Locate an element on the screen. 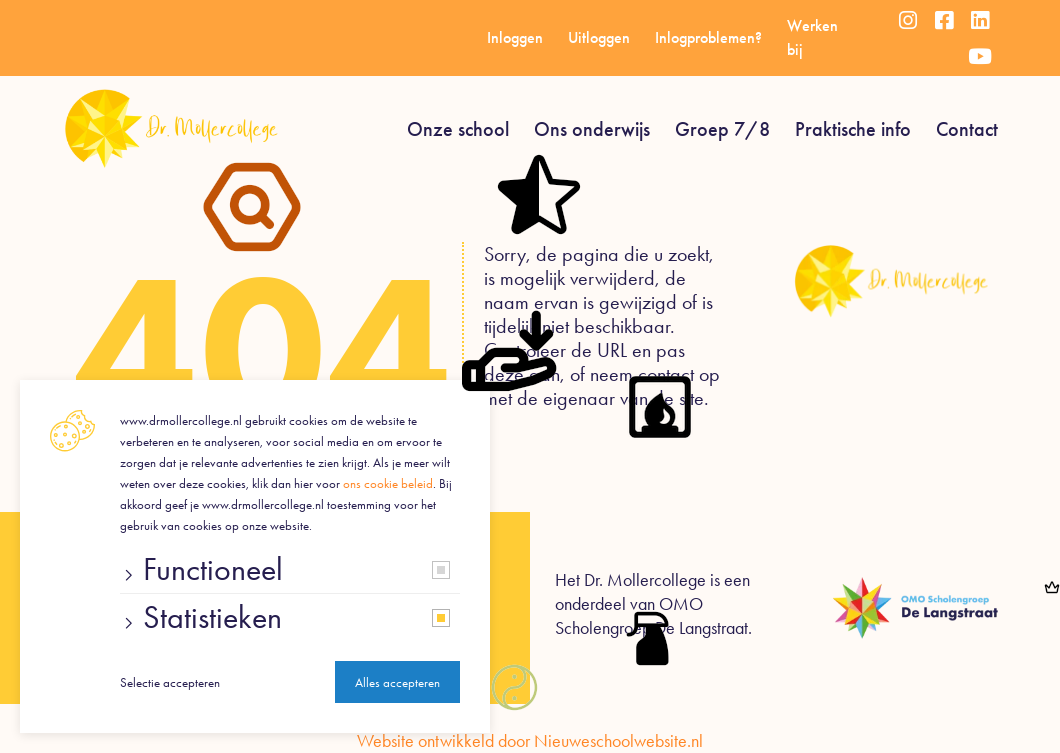 The width and height of the screenshot is (1060, 753). indicates premium or VIP membership status is located at coordinates (1052, 588).